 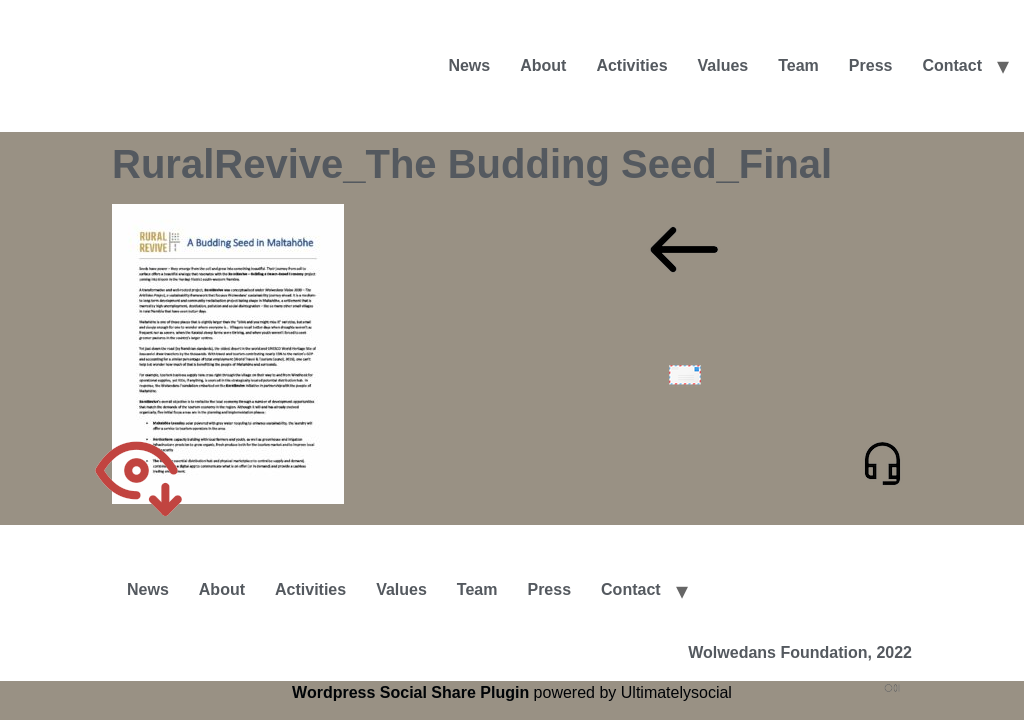 I want to click on scroll down to view more content, so click(x=136, y=470).